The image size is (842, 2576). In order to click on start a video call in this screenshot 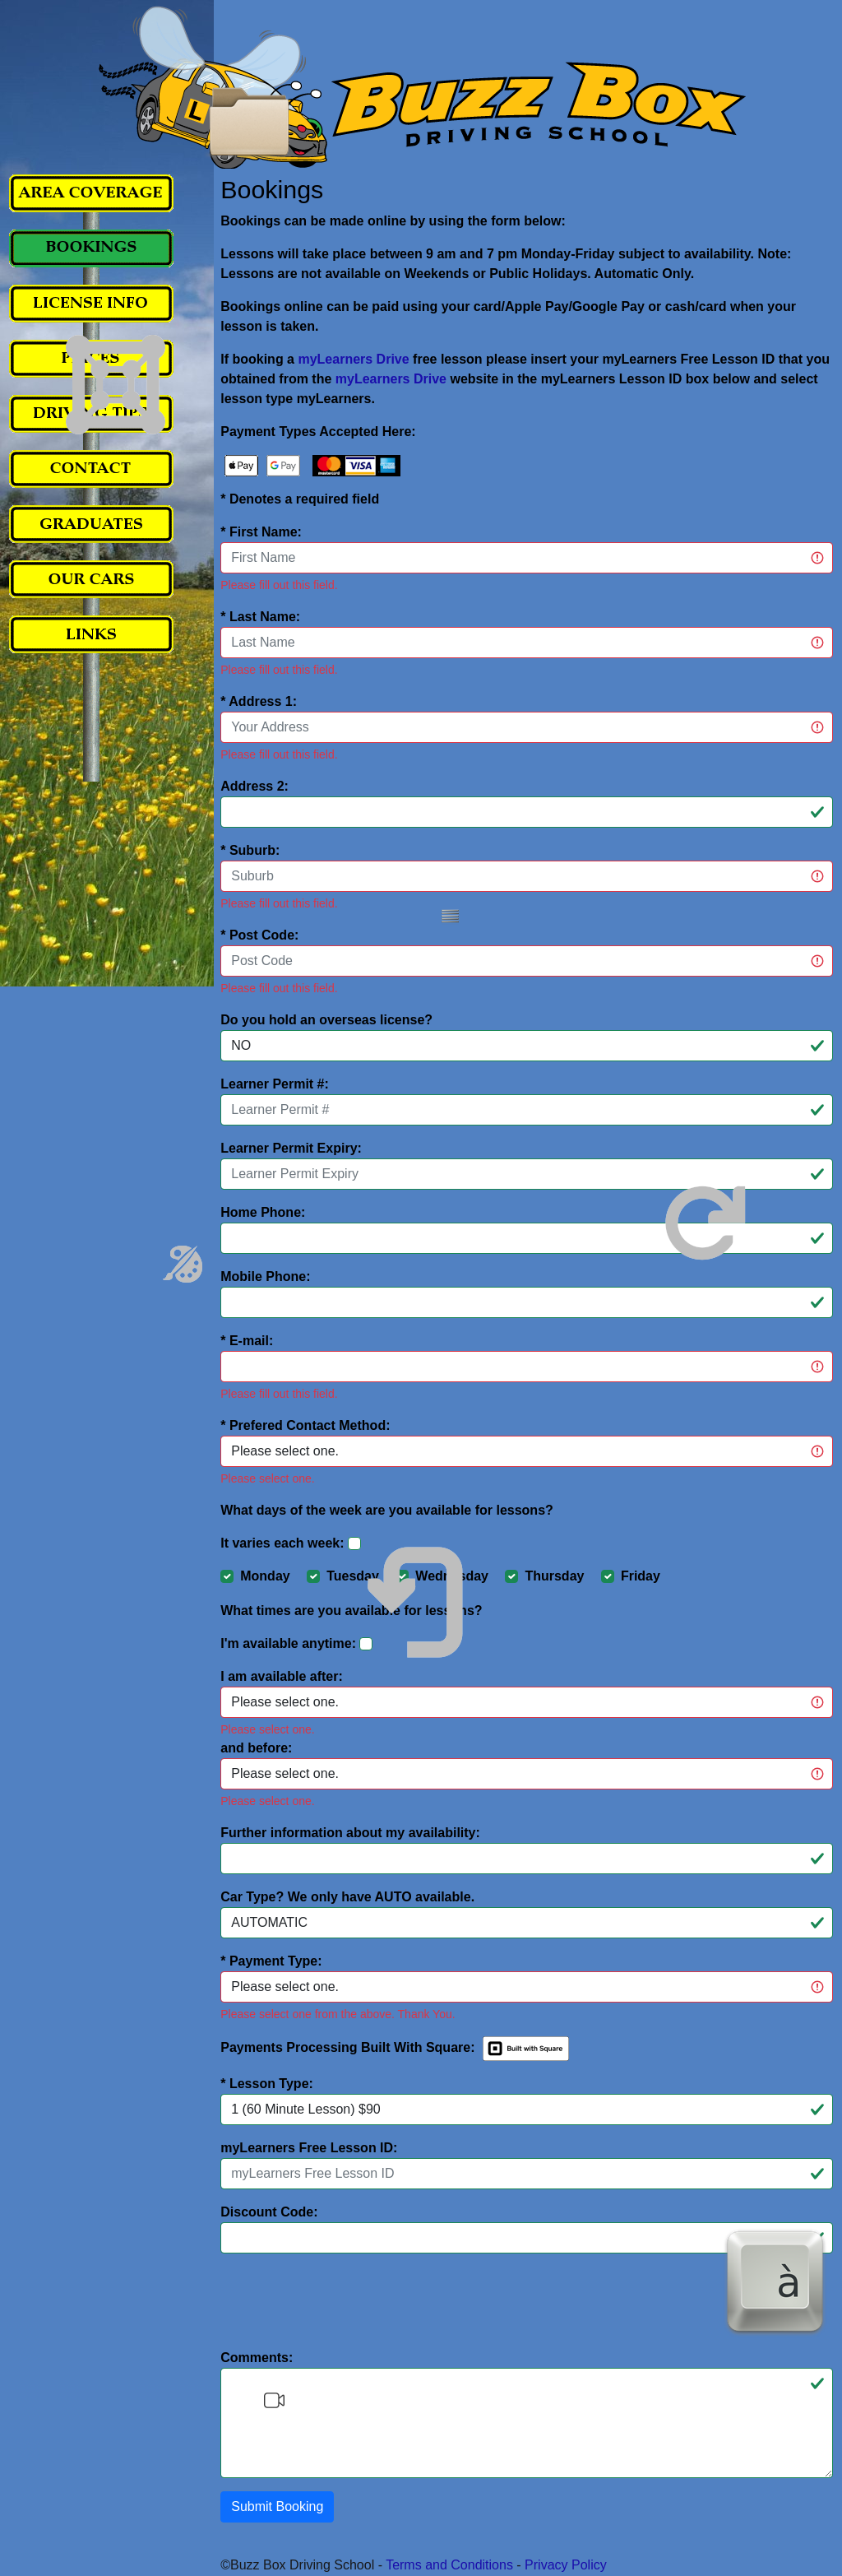, I will do `click(274, 2400)`.